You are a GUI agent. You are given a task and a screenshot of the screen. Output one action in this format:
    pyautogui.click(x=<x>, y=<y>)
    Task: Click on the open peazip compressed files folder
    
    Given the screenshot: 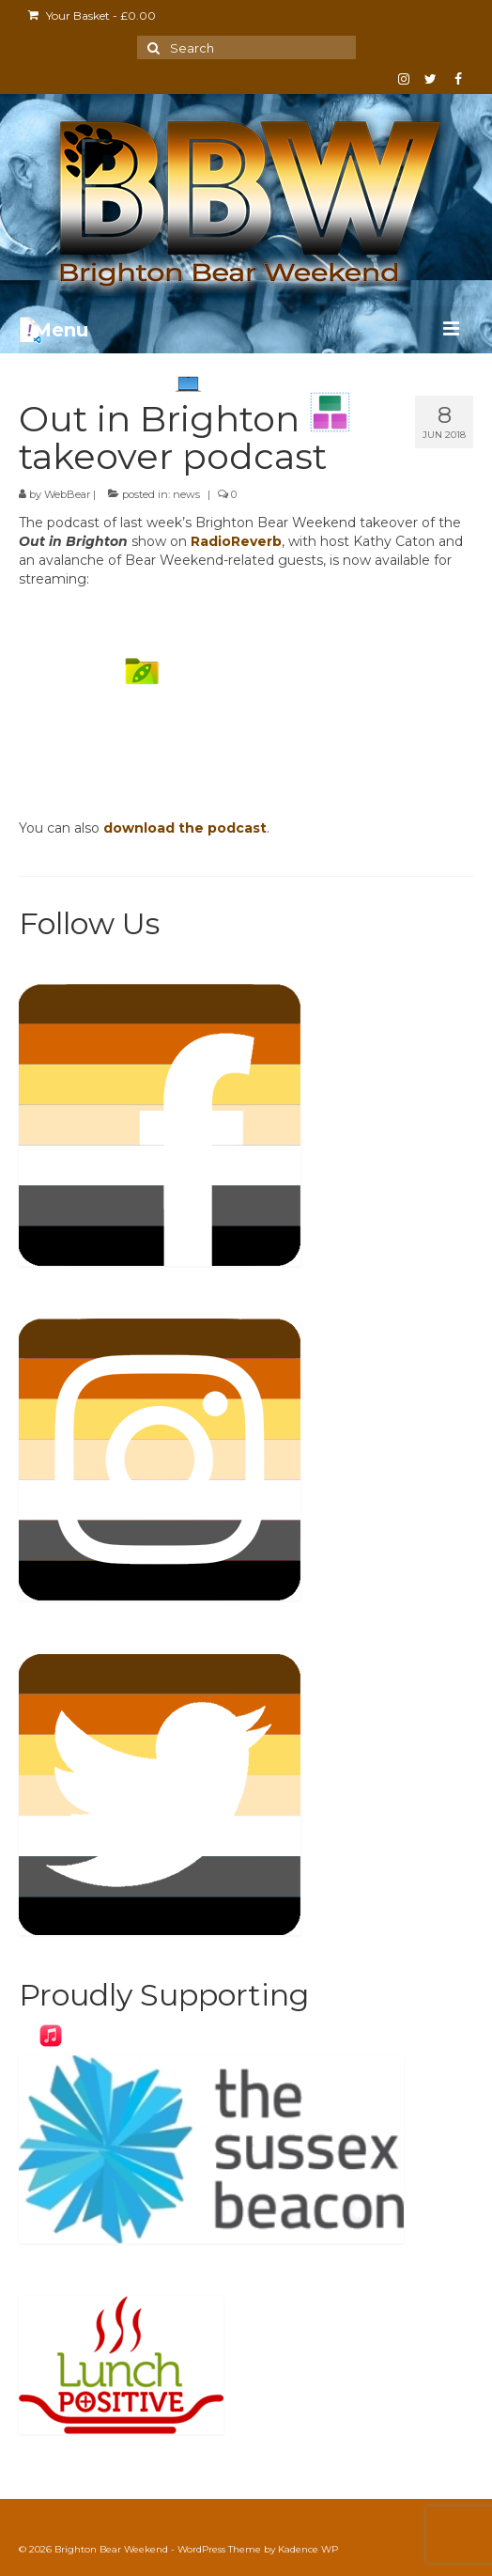 What is the action you would take?
    pyautogui.click(x=142, y=672)
    